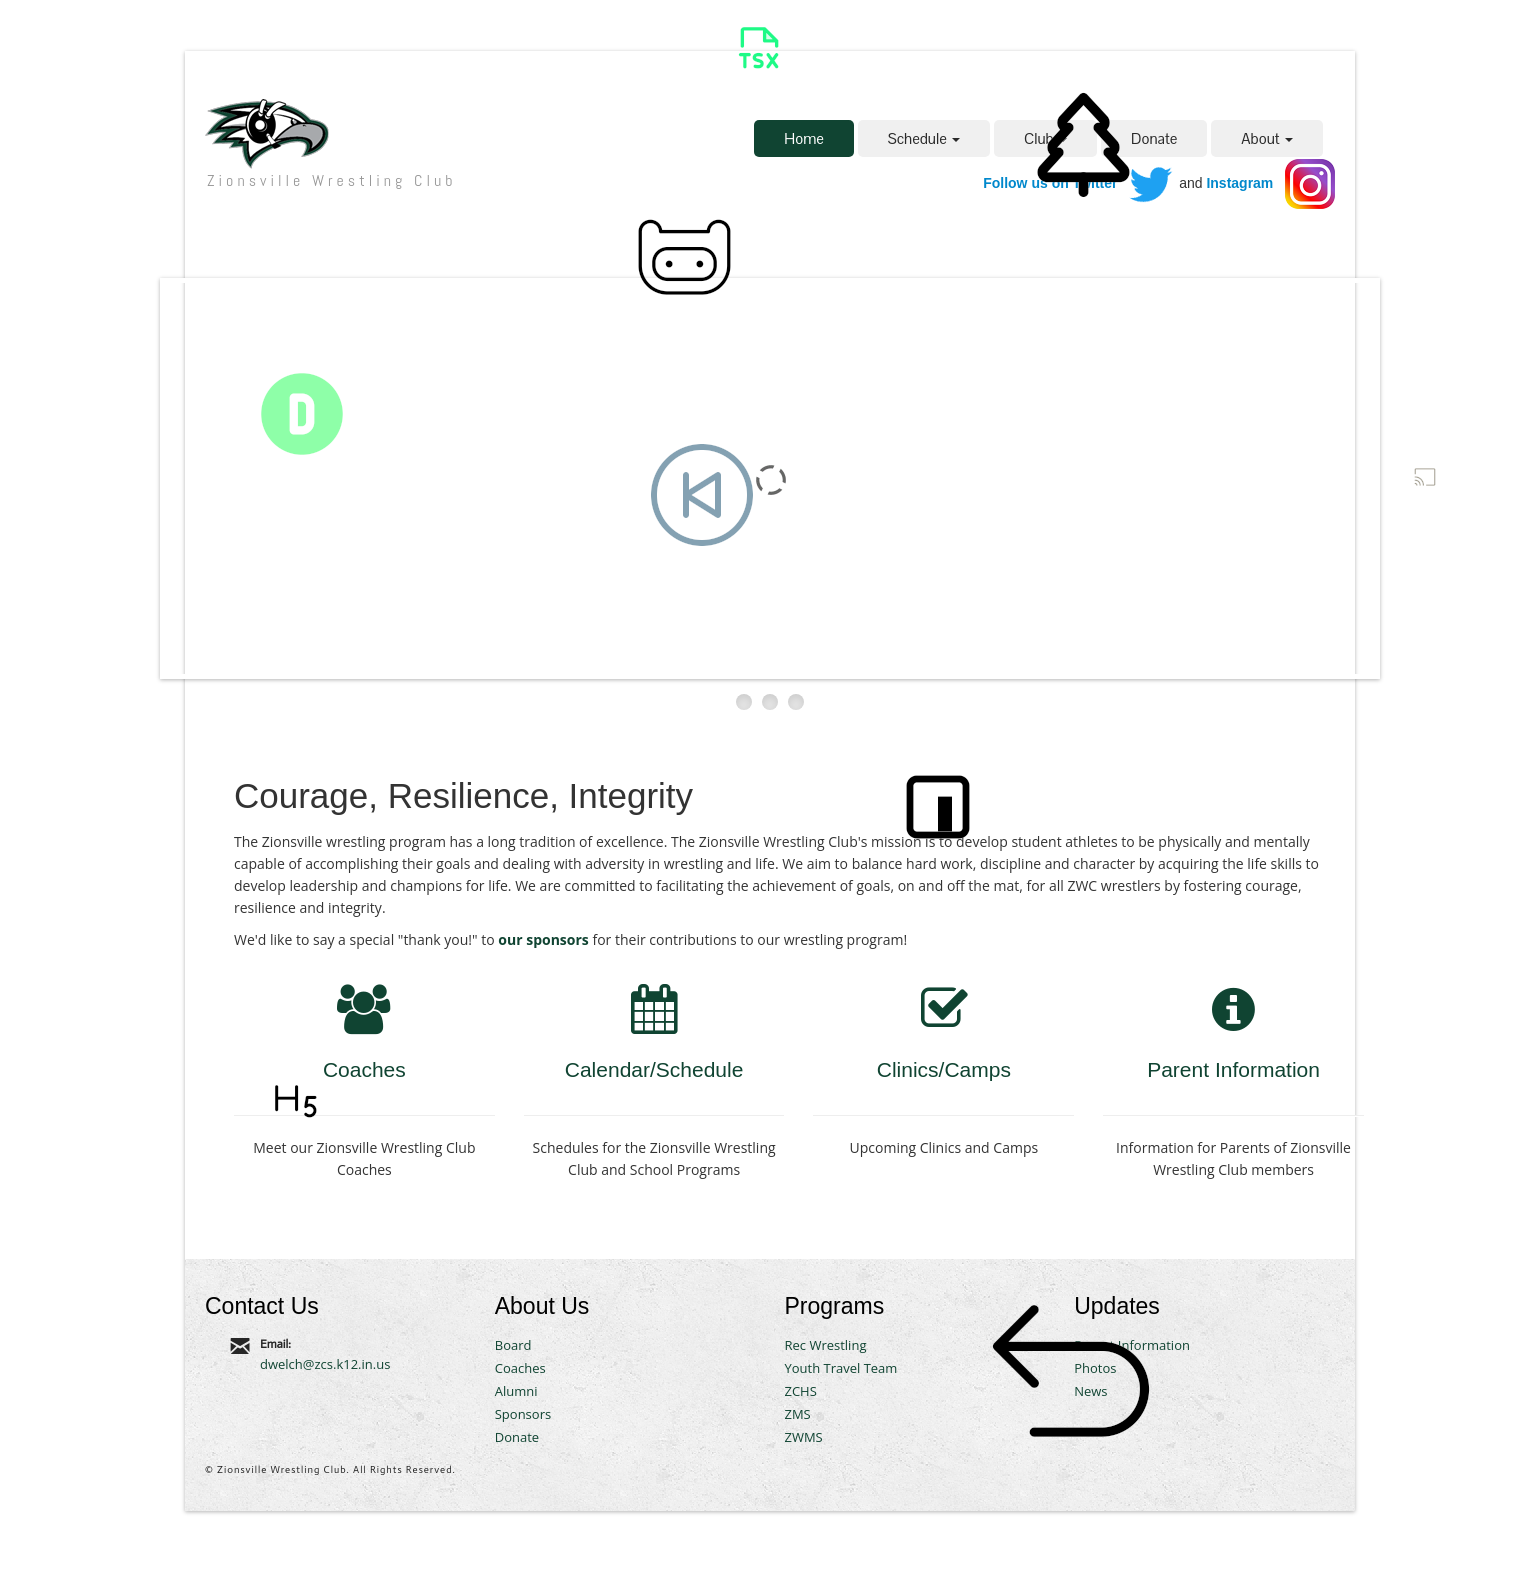 This screenshot has width=1540, height=1571. What do you see at coordinates (1425, 477) in the screenshot?
I see `cast your screen to another device` at bounding box center [1425, 477].